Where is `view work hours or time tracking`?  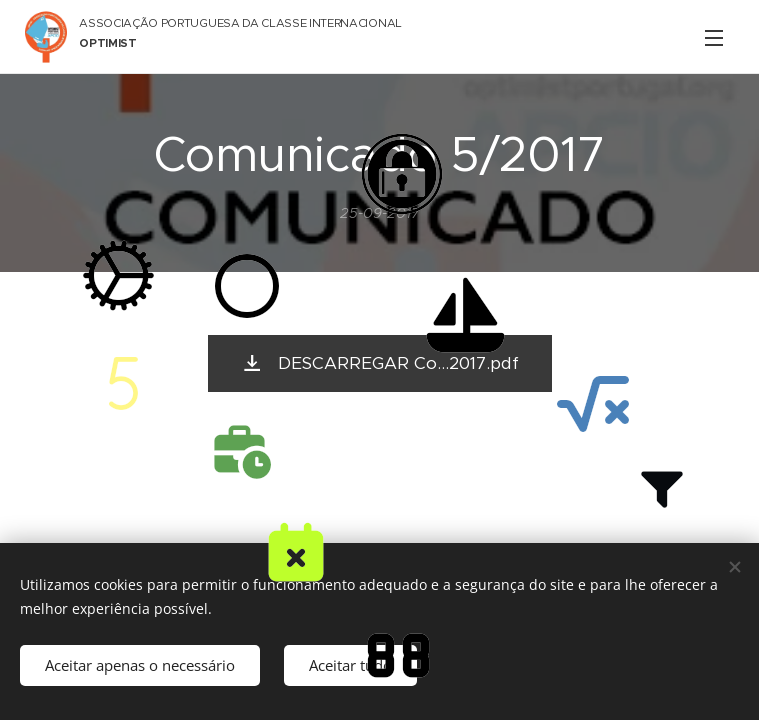
view work hours or time tracking is located at coordinates (239, 450).